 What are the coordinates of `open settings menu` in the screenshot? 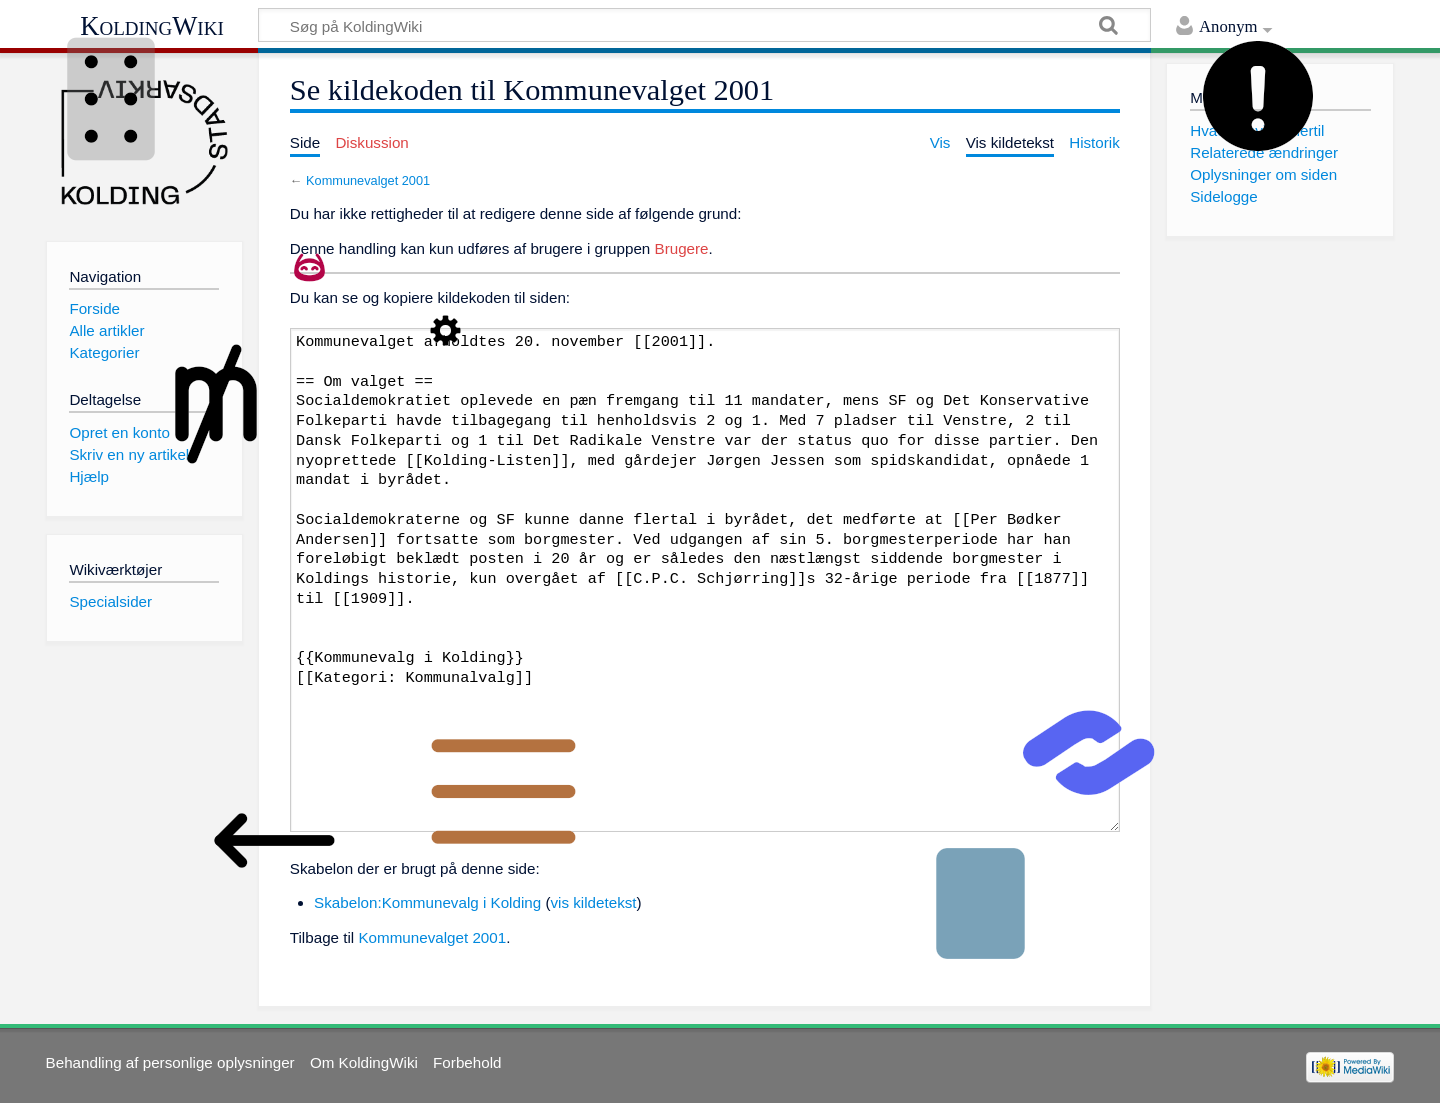 It's located at (445, 330).